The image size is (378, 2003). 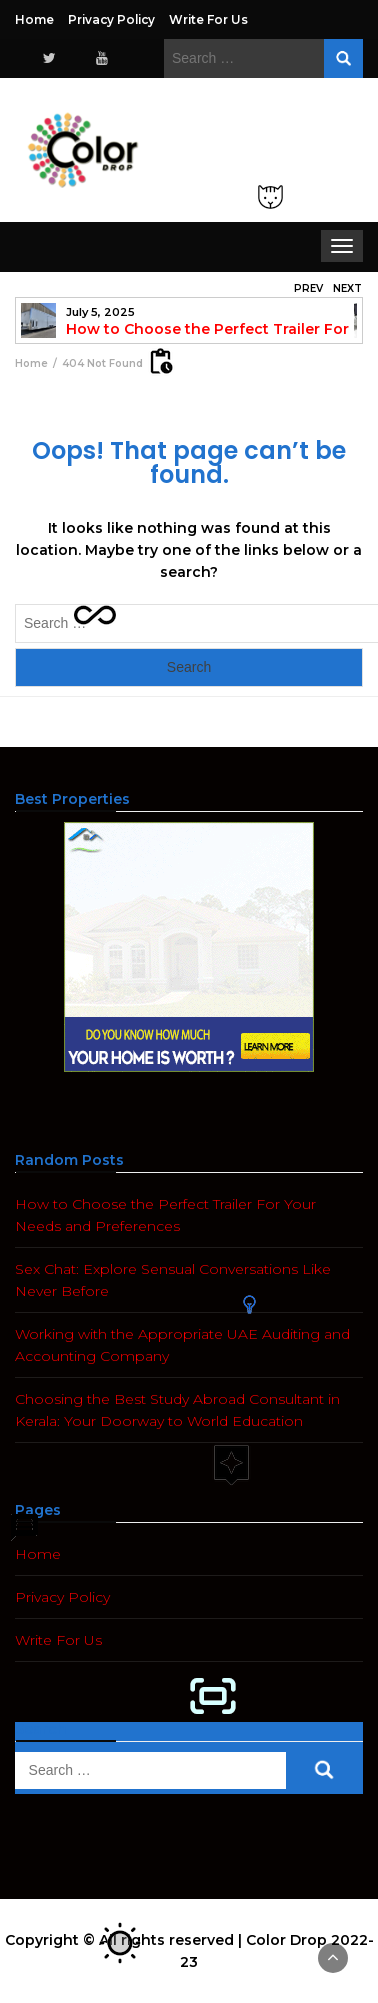 I want to click on indicates unlimited or infinite option, so click(x=95, y=615).